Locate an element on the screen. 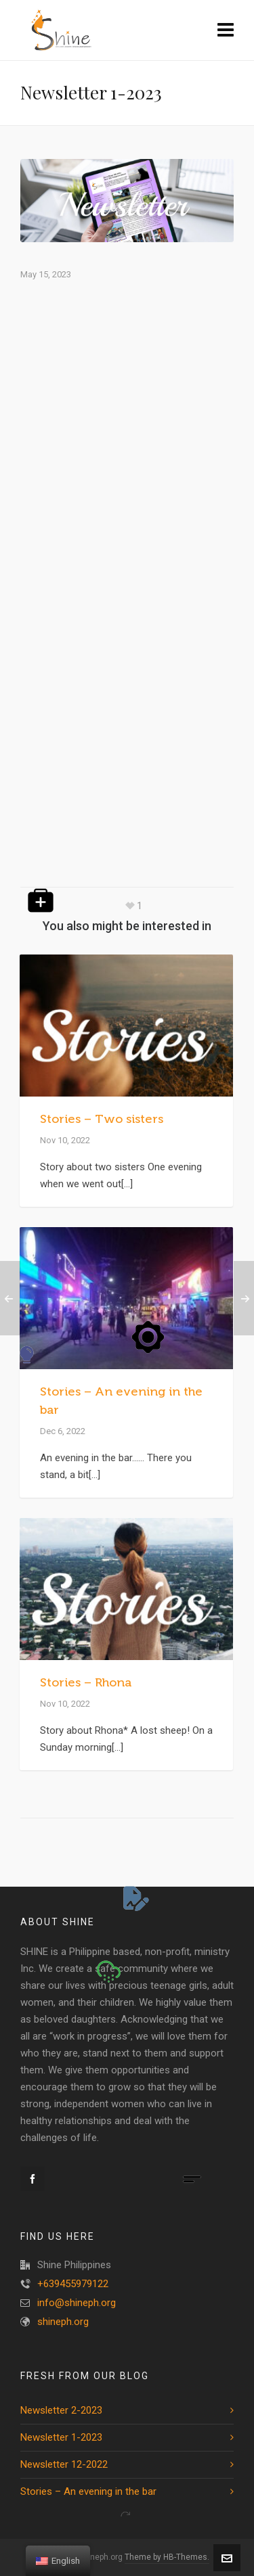 The image size is (254, 2576). view tips or helpful suggestions is located at coordinates (26, 1354).